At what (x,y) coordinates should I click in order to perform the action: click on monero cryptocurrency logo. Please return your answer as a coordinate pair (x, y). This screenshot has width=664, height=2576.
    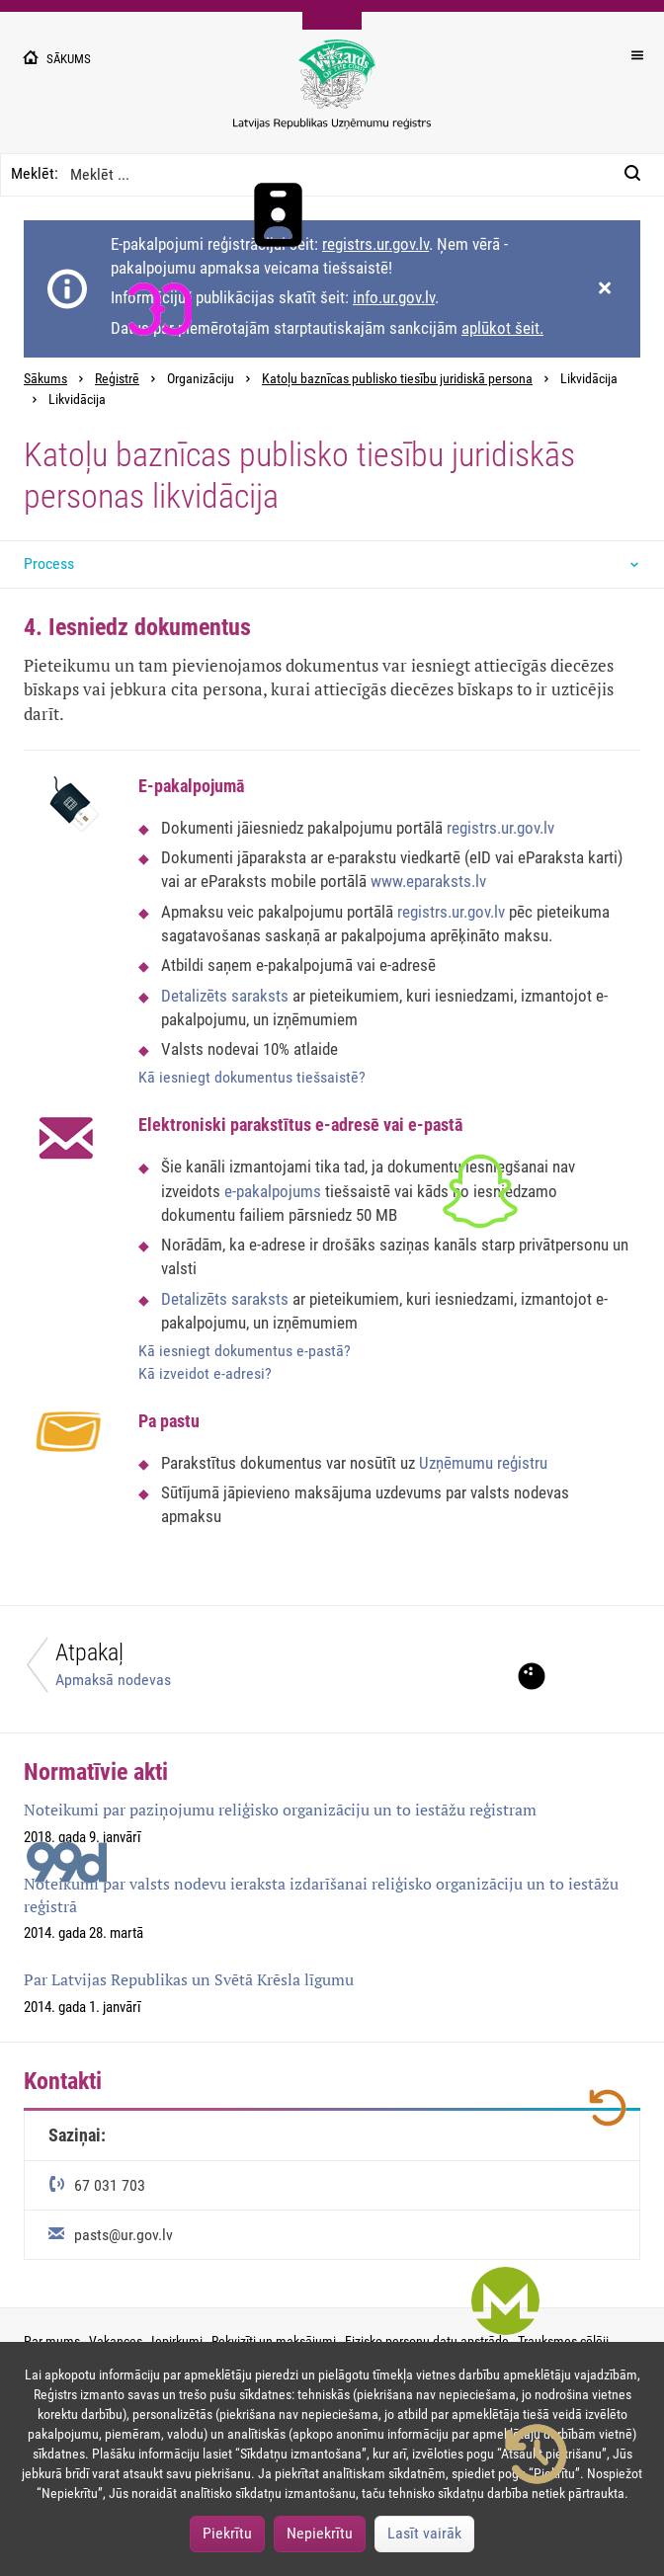
    Looking at the image, I should click on (505, 2300).